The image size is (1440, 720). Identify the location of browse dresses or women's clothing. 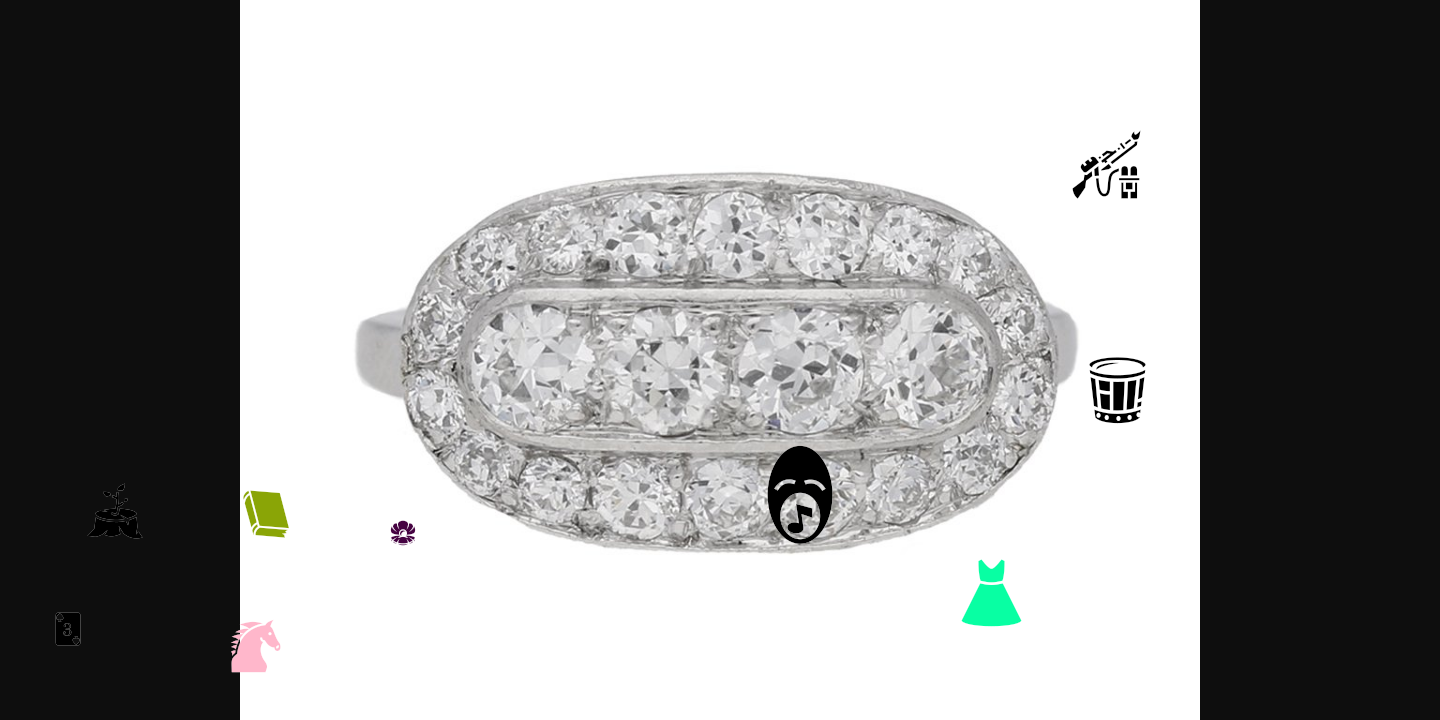
(991, 591).